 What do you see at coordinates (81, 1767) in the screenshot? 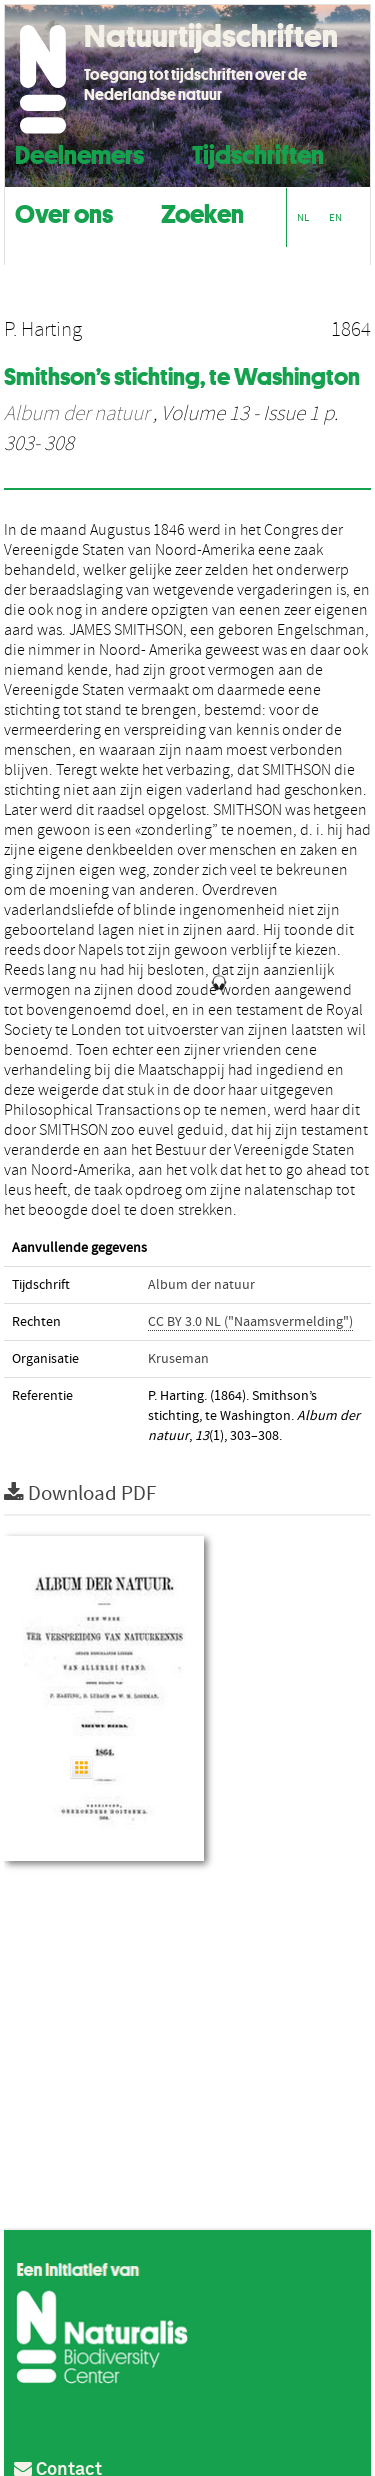
I see `view items in grid layout` at bounding box center [81, 1767].